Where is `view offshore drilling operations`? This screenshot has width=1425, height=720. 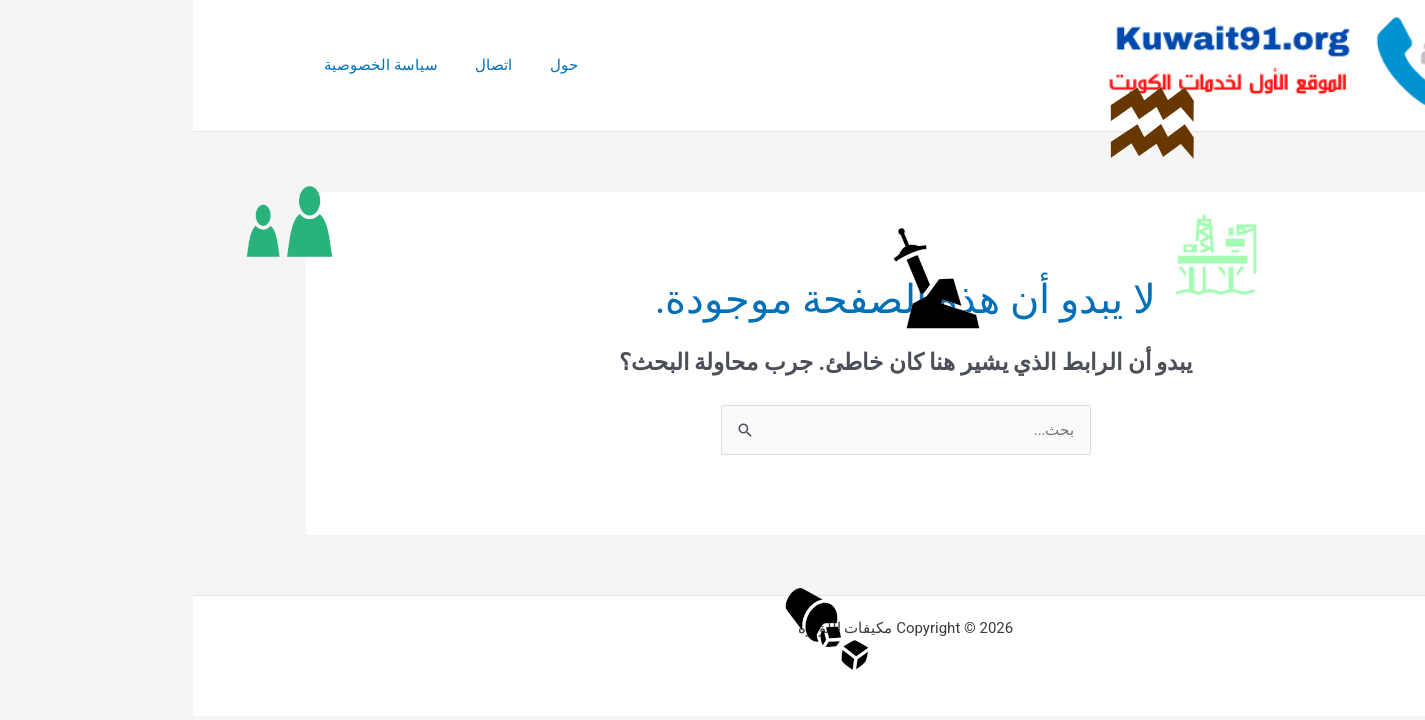
view offshore drilling operations is located at coordinates (1216, 254).